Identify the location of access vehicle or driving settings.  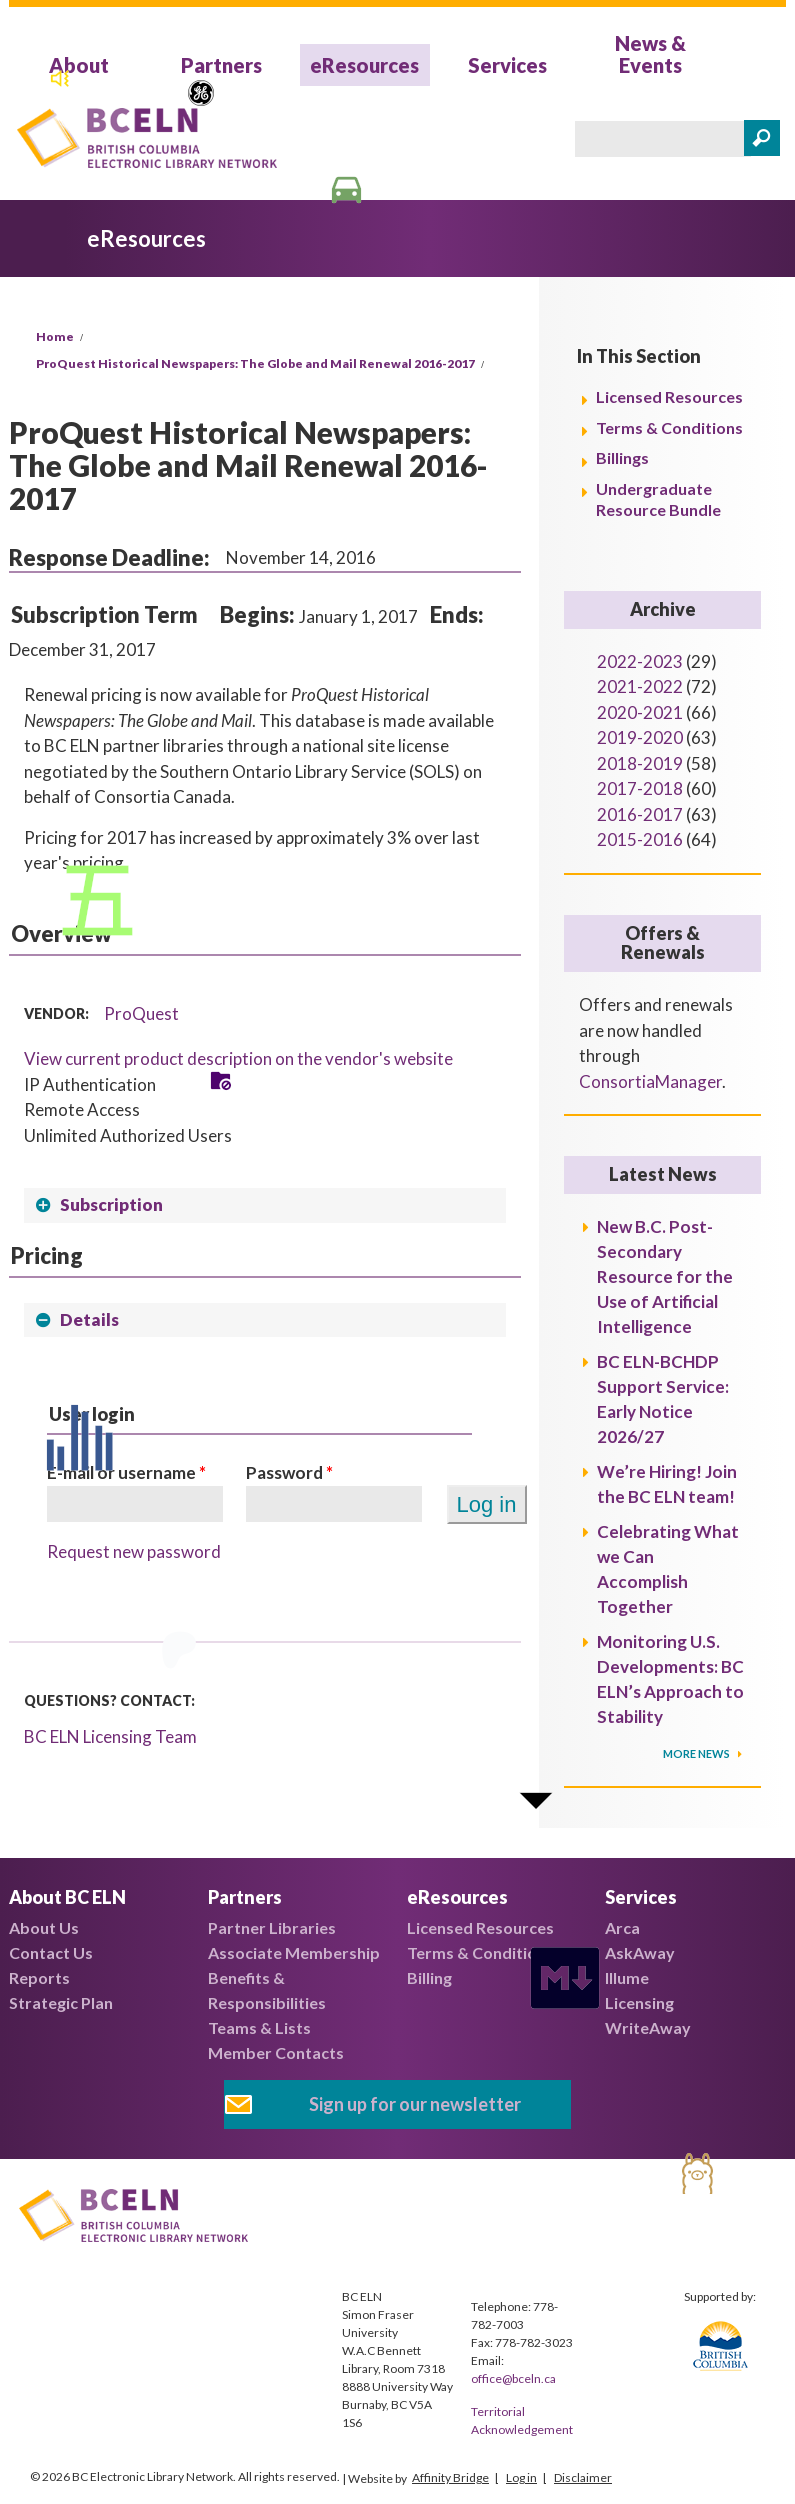
(346, 188).